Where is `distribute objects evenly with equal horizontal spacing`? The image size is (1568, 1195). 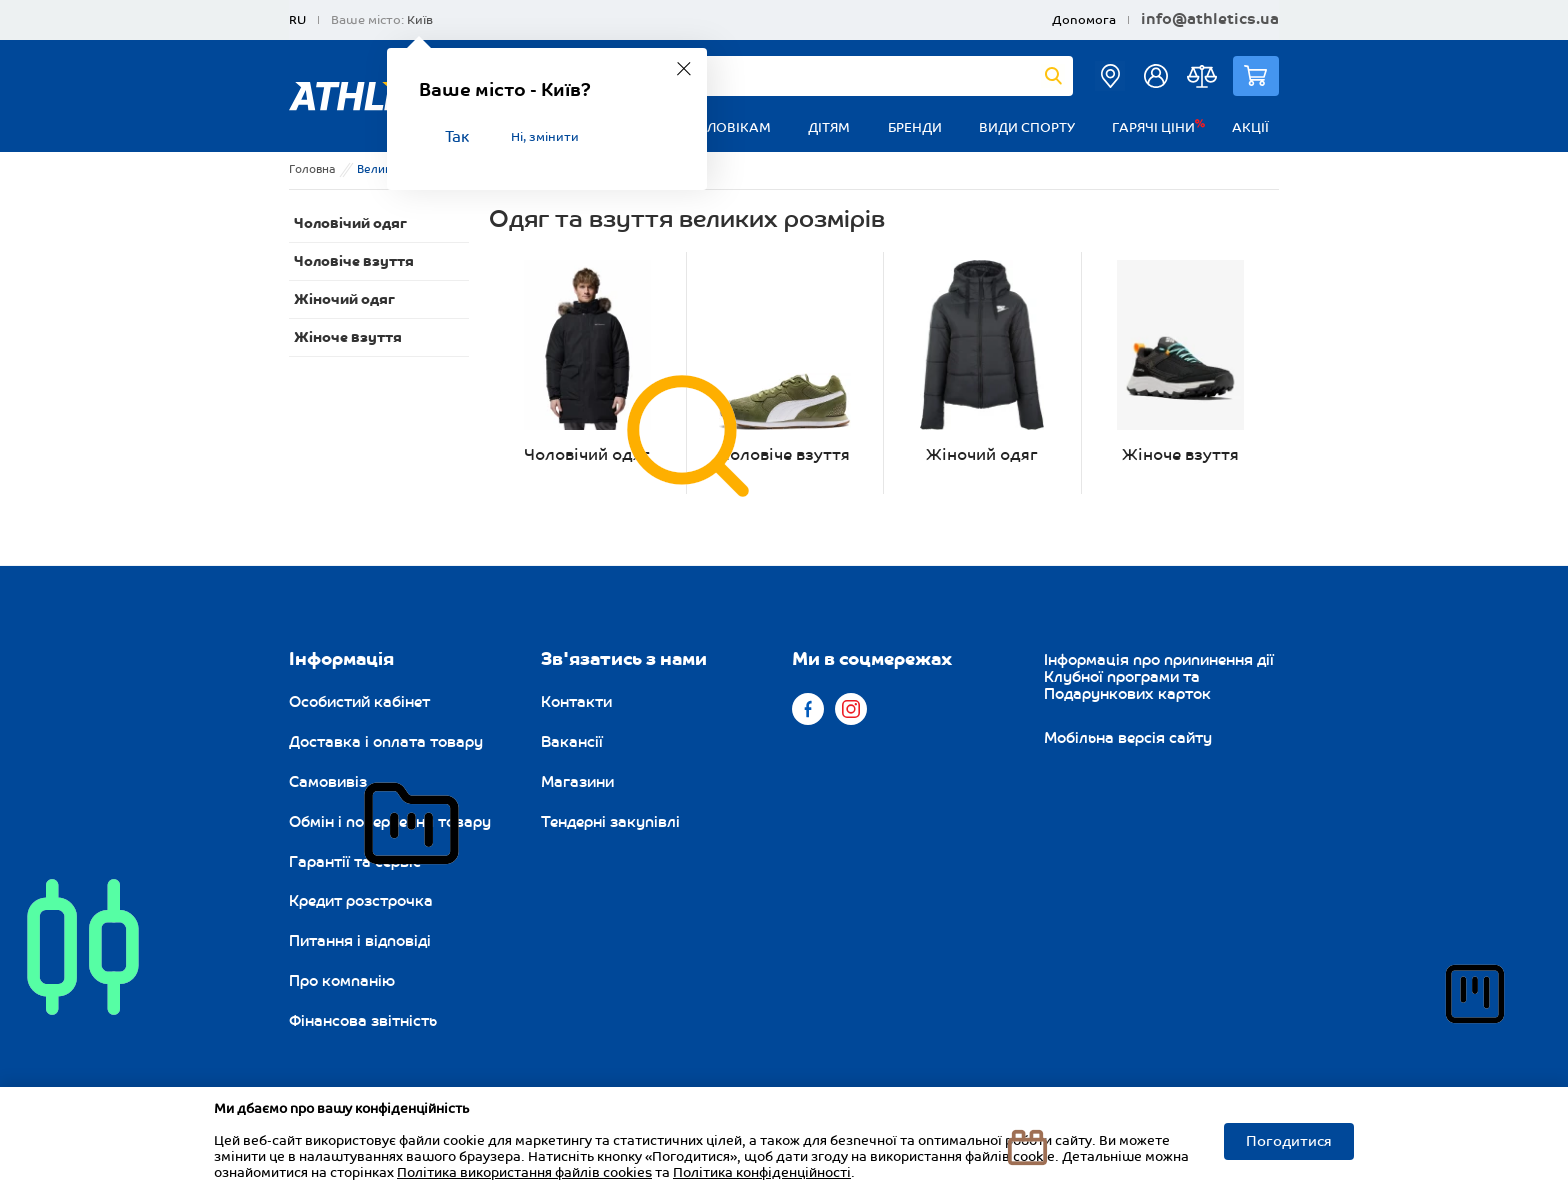
distribute objects evenly with equal horizontal spacing is located at coordinates (83, 947).